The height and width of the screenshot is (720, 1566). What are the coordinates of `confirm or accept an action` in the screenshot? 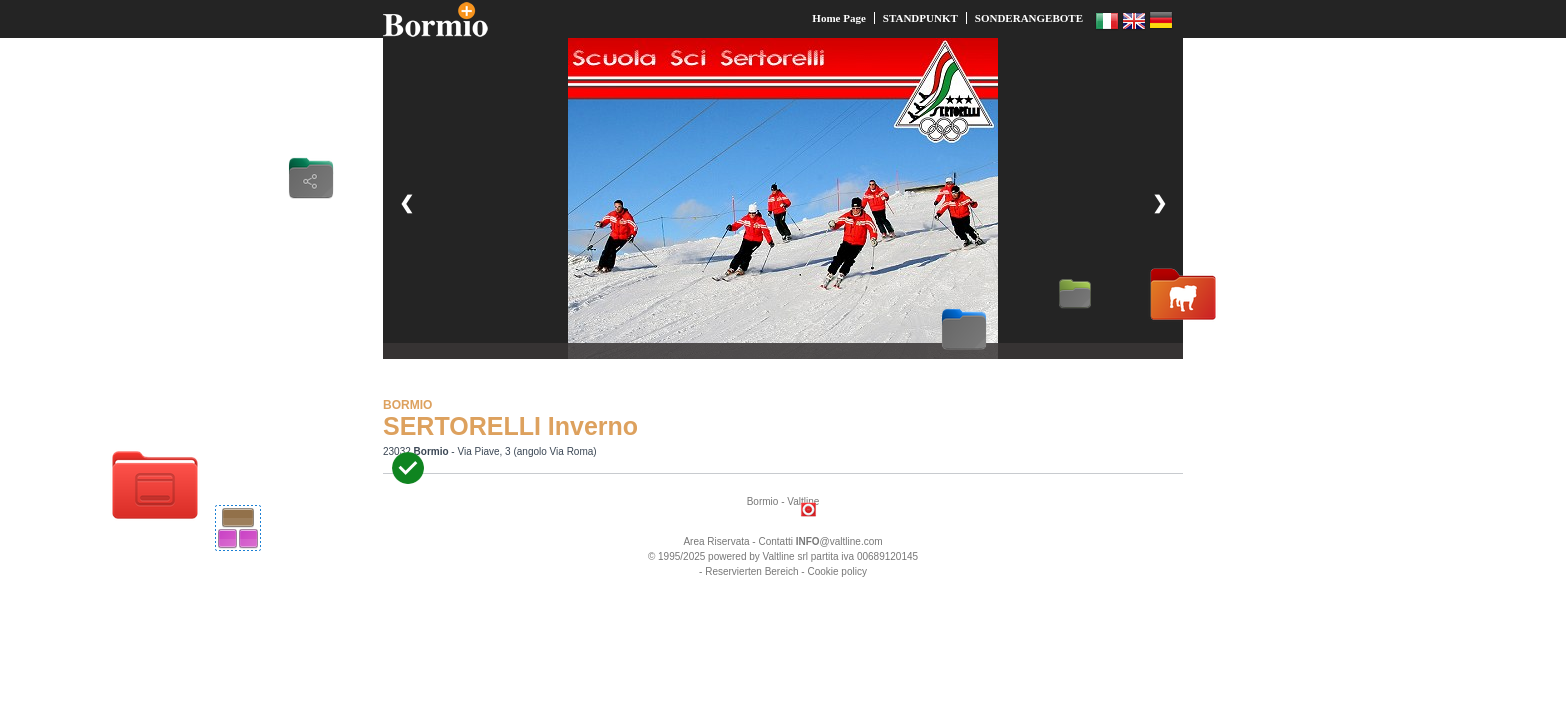 It's located at (408, 468).